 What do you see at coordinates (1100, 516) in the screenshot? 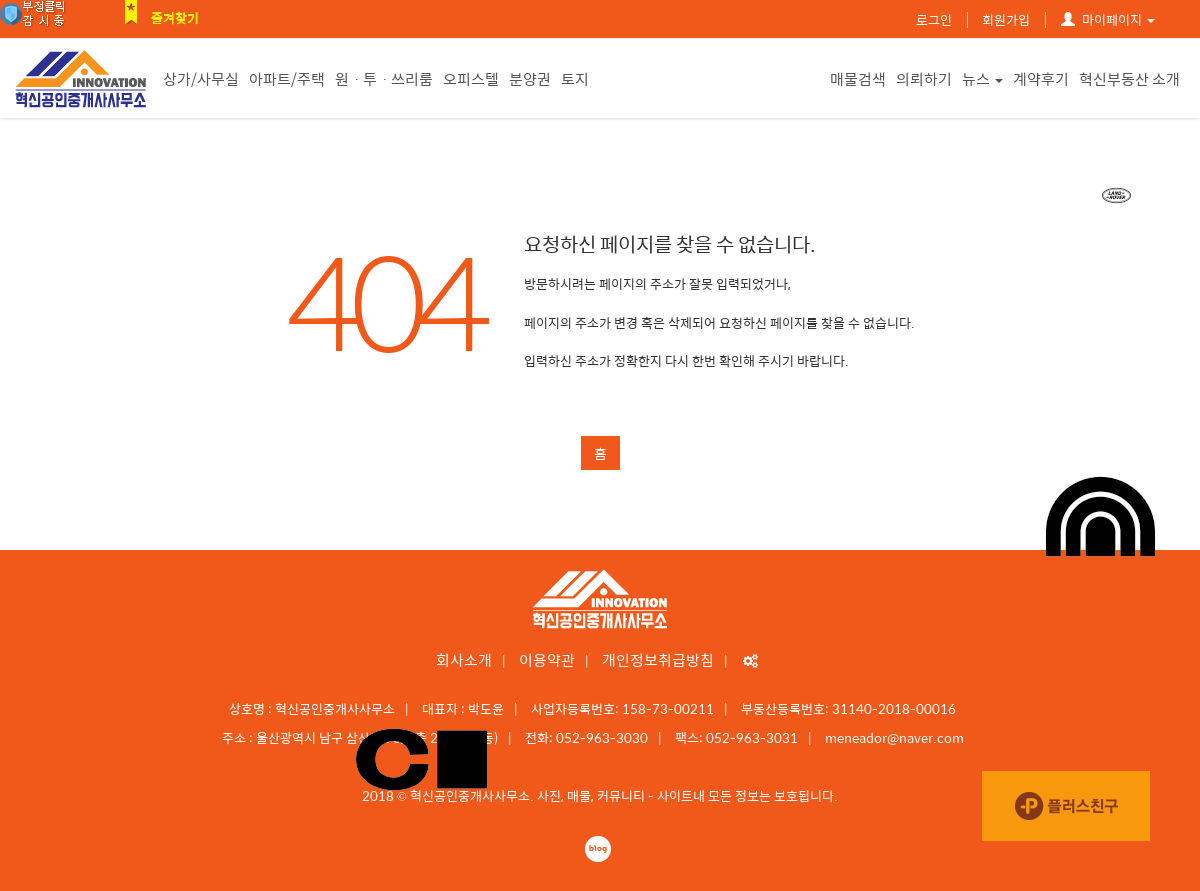
I see `view weather conditions with rainbow` at bounding box center [1100, 516].